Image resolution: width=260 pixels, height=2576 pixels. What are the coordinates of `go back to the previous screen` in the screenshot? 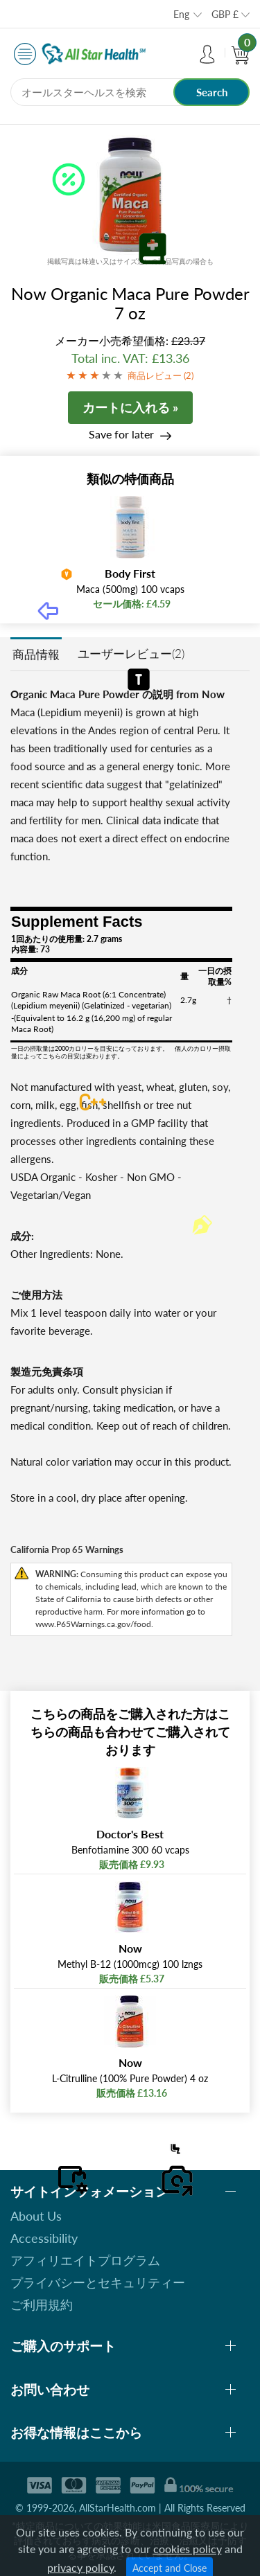 It's located at (48, 611).